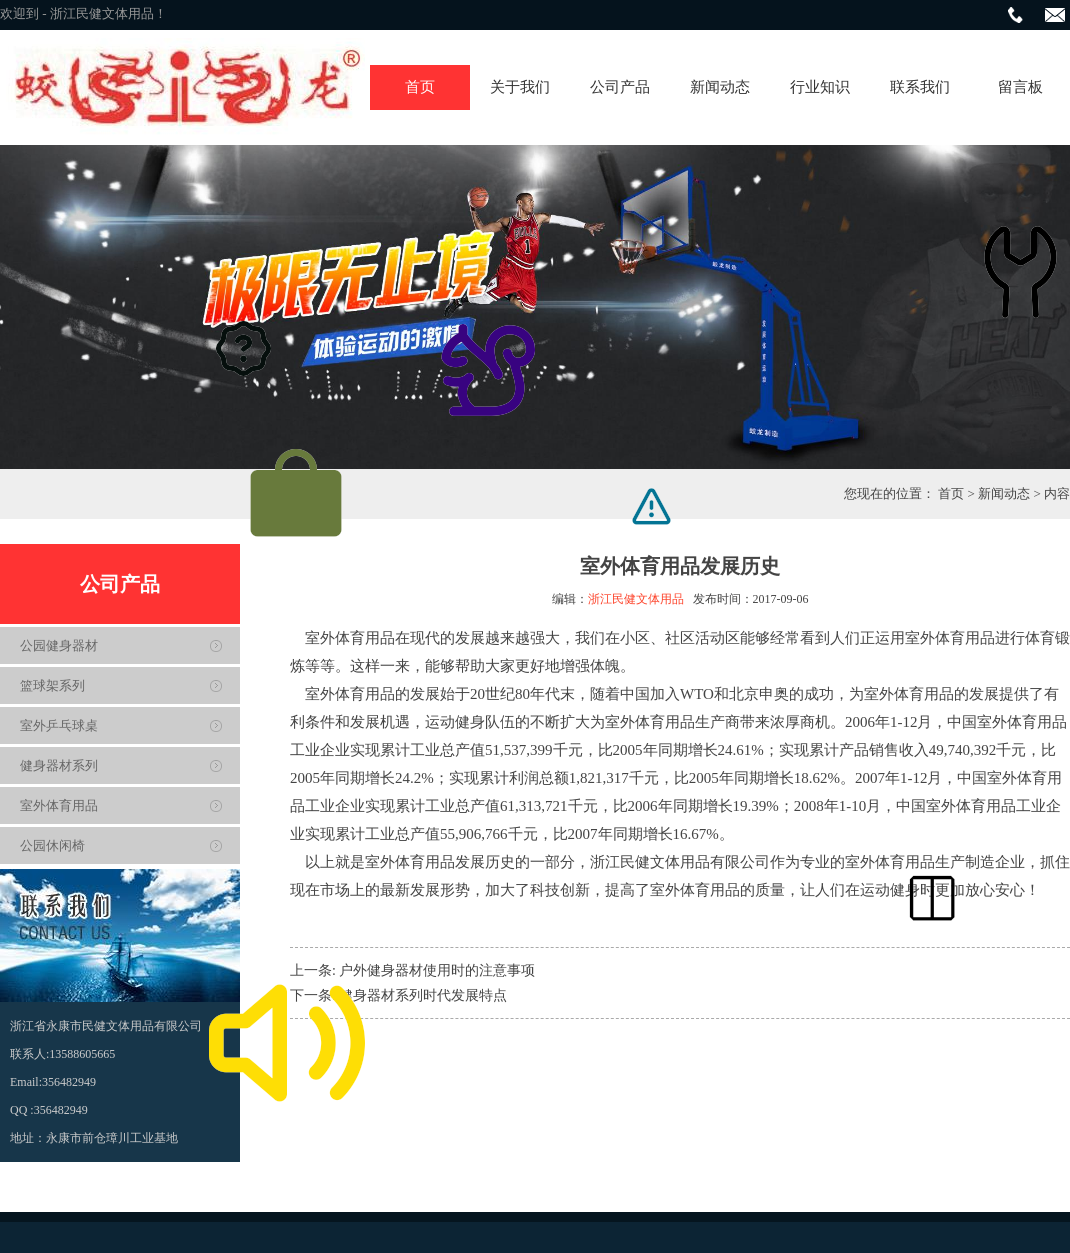 The image size is (1070, 1253). Describe the element at coordinates (651, 507) in the screenshot. I see `indicates a warning or caution state` at that location.